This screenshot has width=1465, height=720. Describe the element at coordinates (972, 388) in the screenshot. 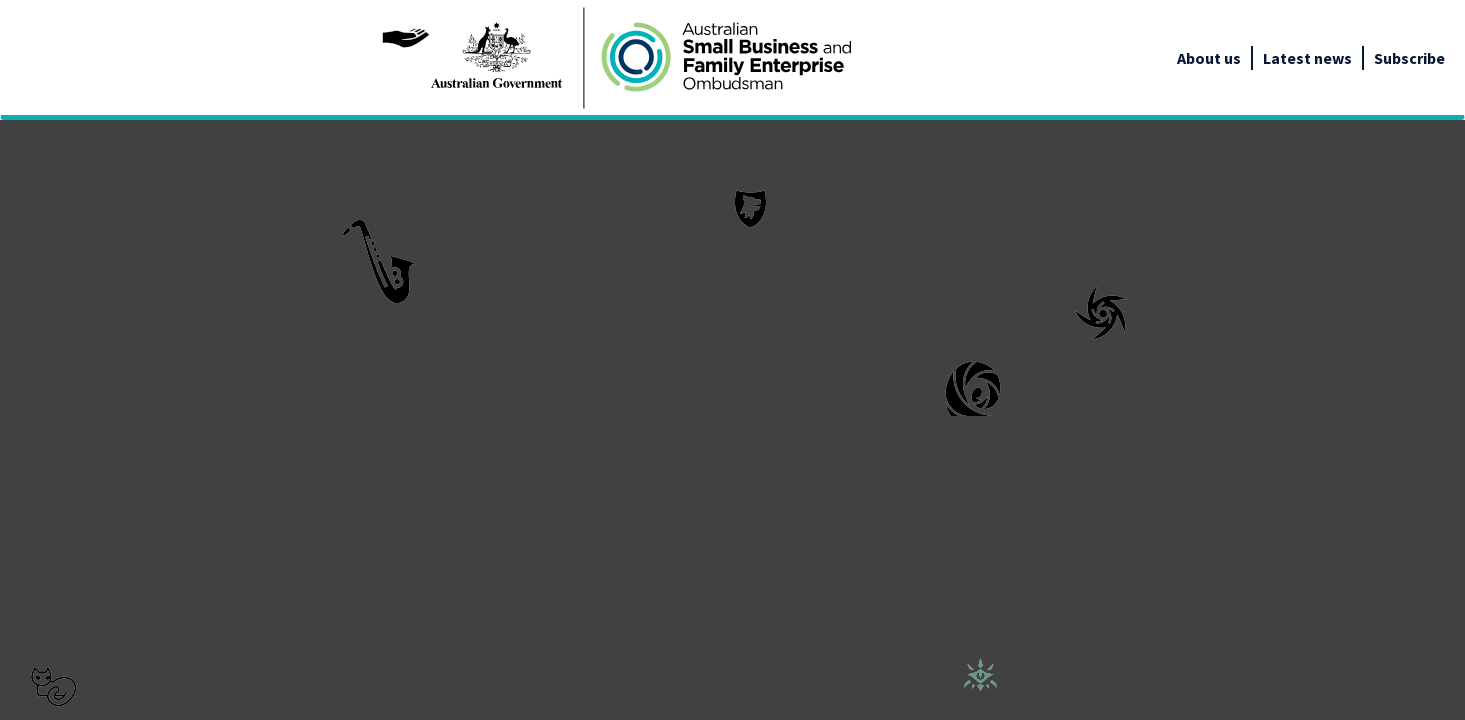

I see `indicates a monster or creature ability in a game interface` at that location.